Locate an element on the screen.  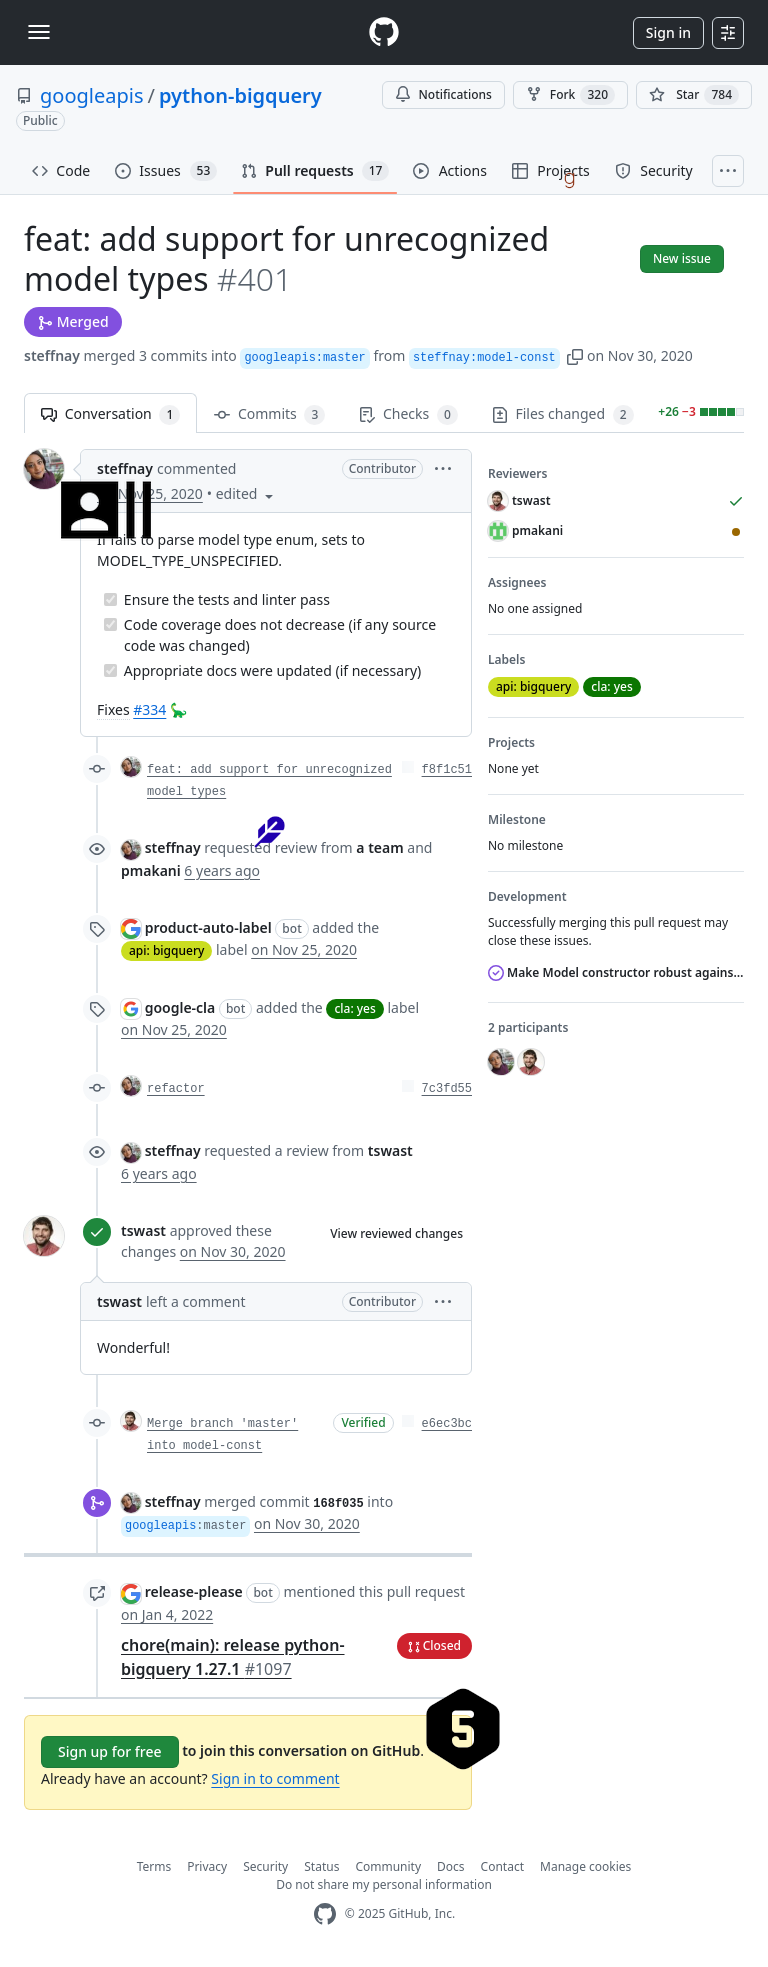
open goodreads app or profile is located at coordinates (569, 180).